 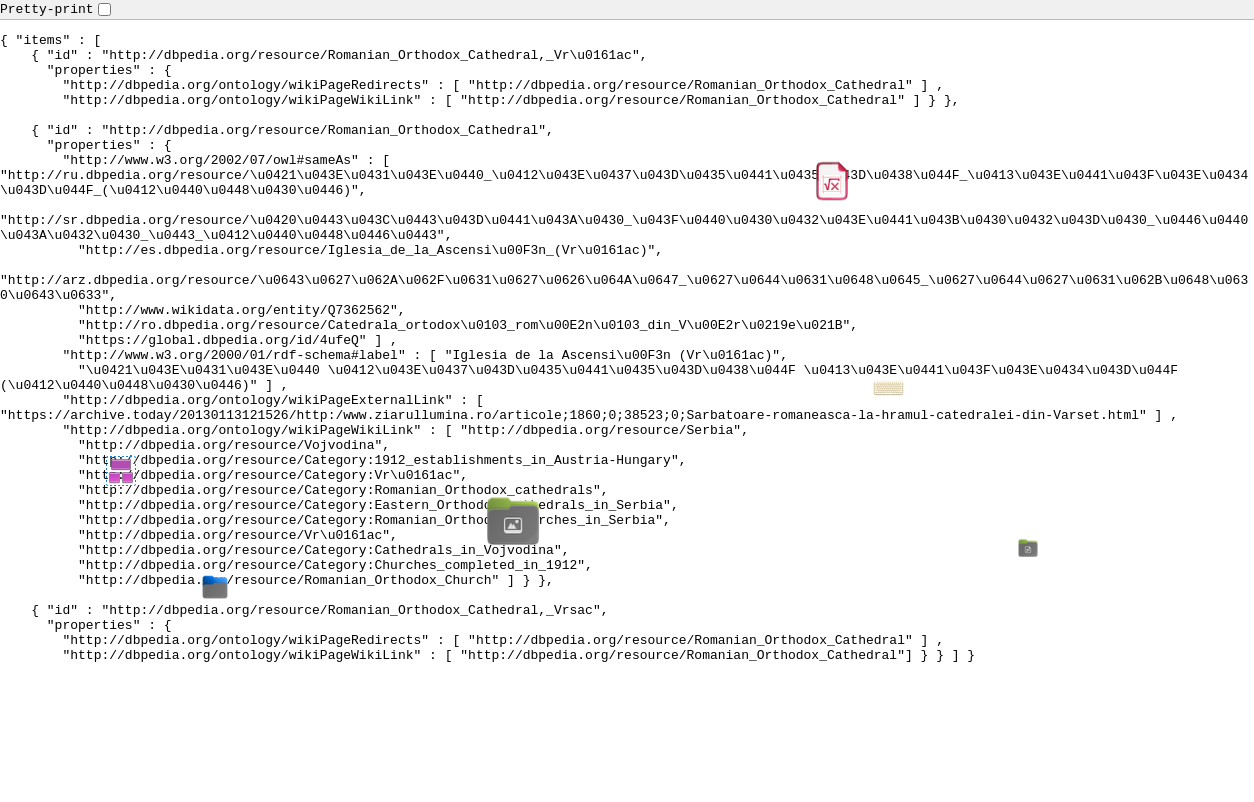 What do you see at coordinates (215, 587) in the screenshot?
I see `open folder containing files` at bounding box center [215, 587].